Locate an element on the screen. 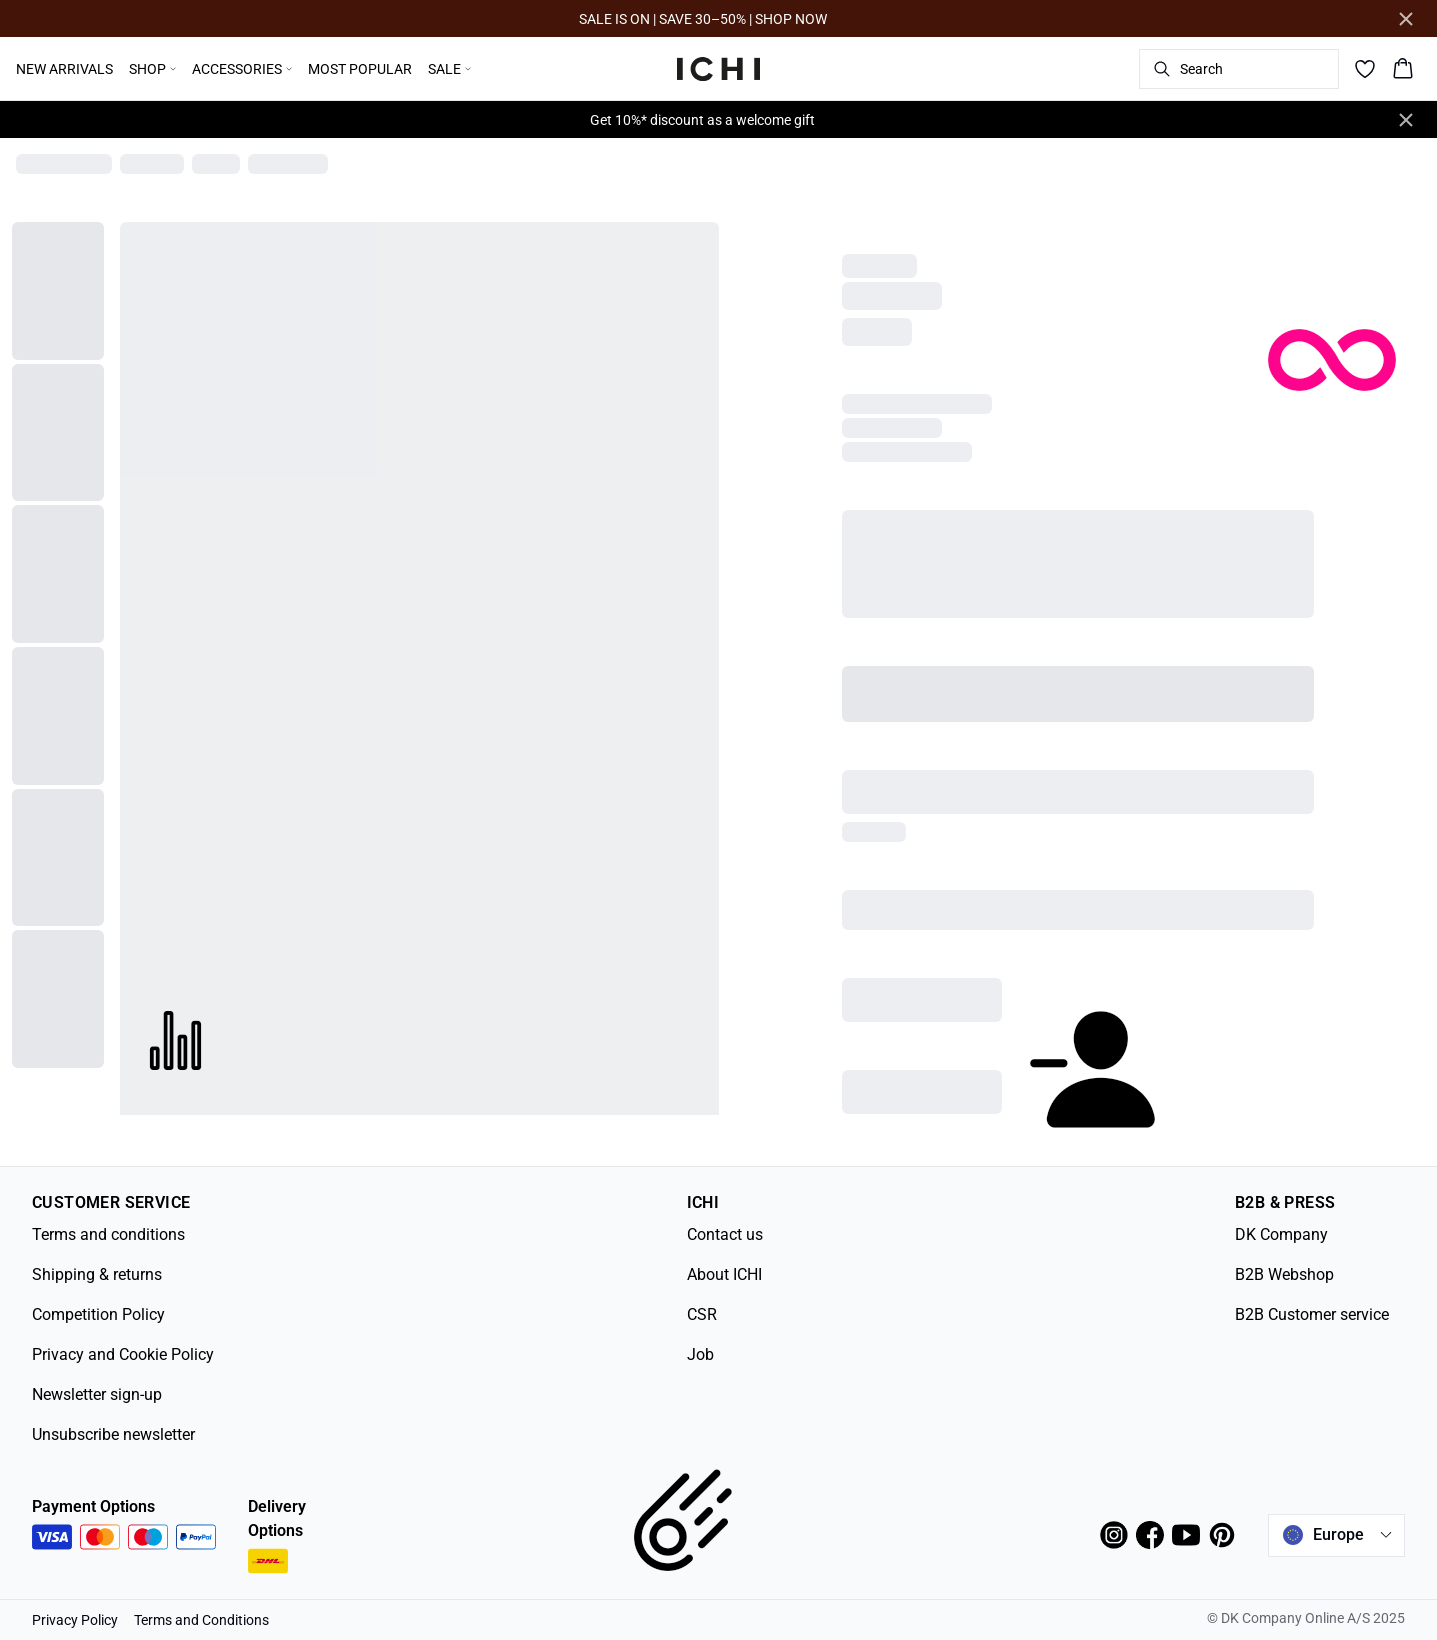 The image size is (1437, 1640). toggle infinite loop or repeat mode is located at coordinates (1332, 360).